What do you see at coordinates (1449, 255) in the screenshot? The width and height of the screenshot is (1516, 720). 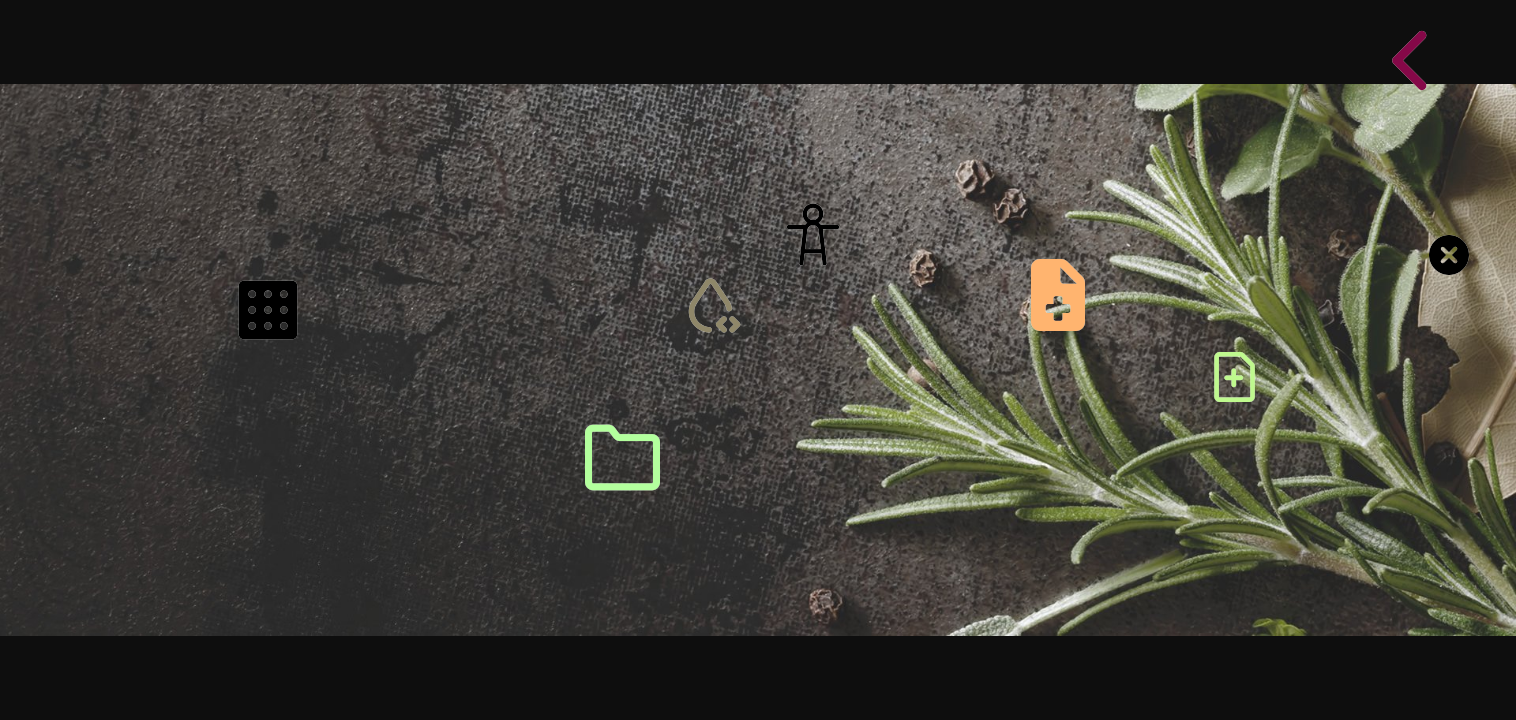 I see `close or dismiss a dialog` at bounding box center [1449, 255].